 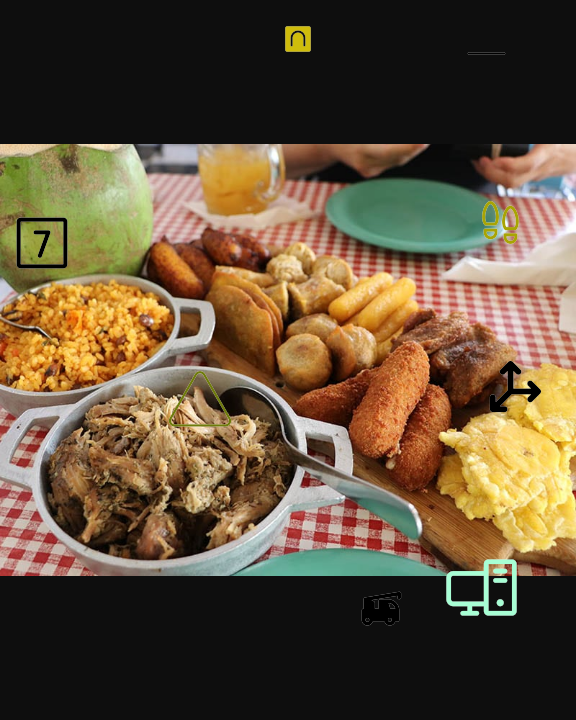 I want to click on represents a set intersection or overlap operation, so click(x=298, y=39).